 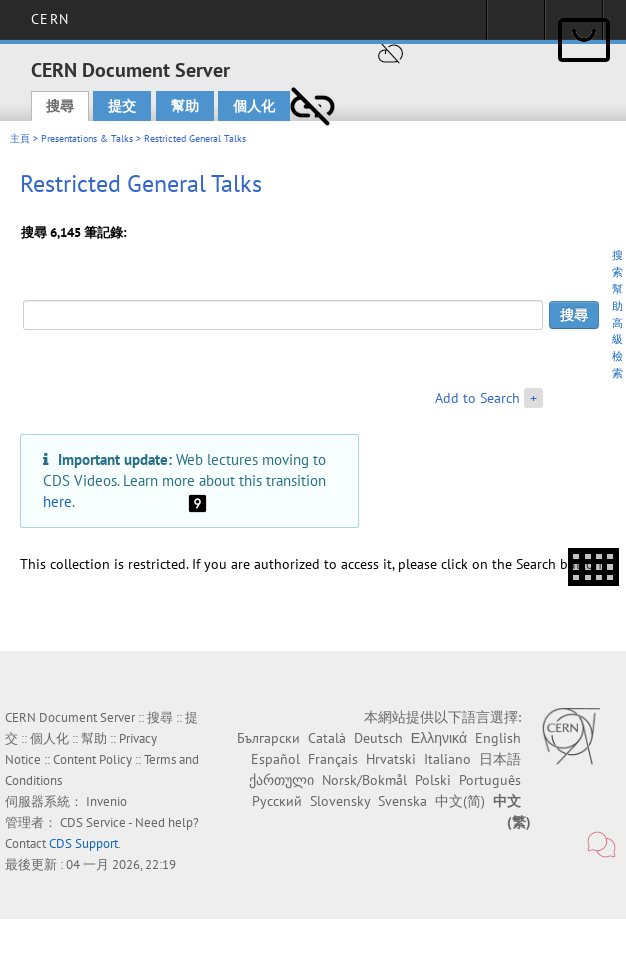 I want to click on select the number nine, so click(x=197, y=503).